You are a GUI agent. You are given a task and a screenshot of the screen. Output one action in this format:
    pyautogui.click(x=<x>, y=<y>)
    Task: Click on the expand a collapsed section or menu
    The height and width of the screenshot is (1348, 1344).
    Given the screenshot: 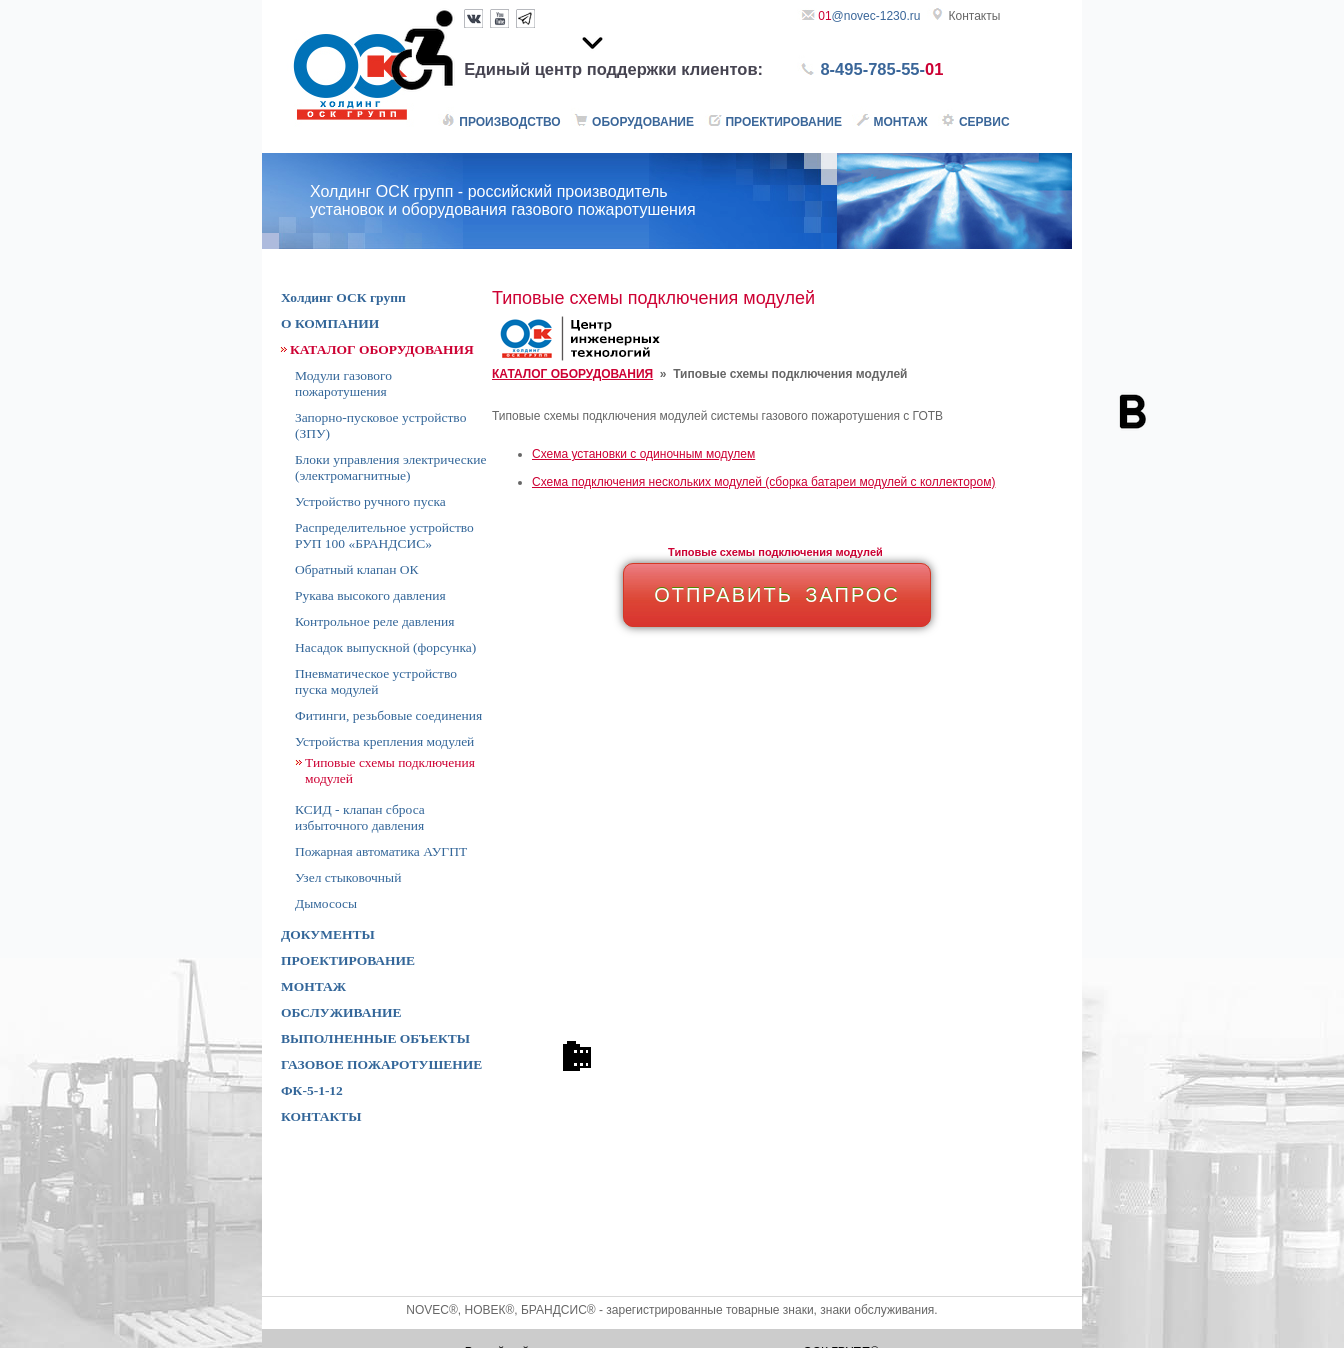 What is the action you would take?
    pyautogui.click(x=592, y=42)
    